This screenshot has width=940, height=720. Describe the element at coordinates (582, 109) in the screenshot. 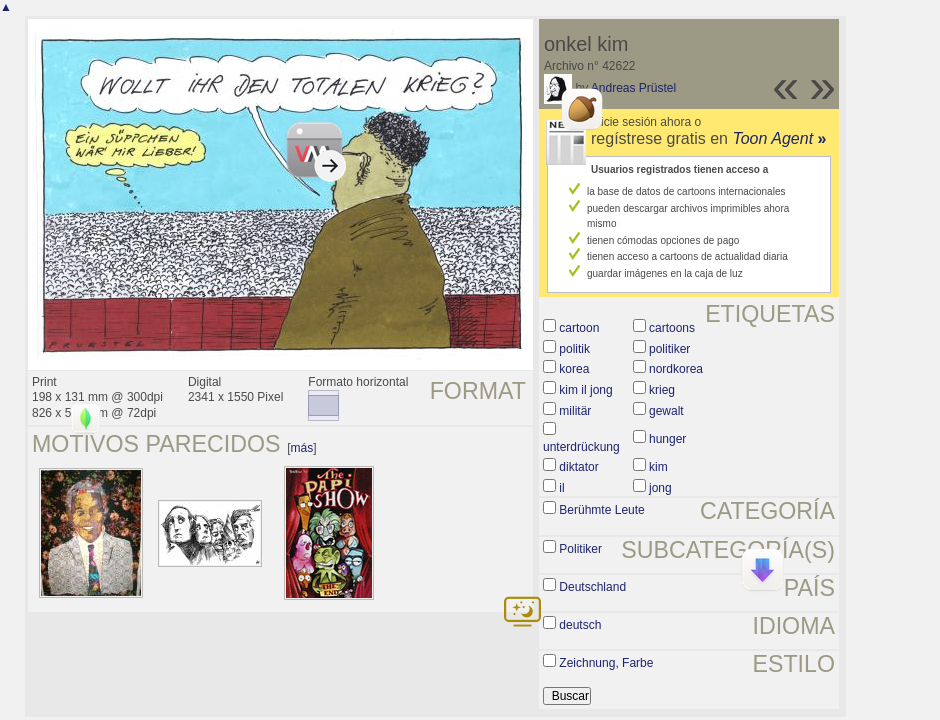

I see `open nutstore cloud storage app` at that location.